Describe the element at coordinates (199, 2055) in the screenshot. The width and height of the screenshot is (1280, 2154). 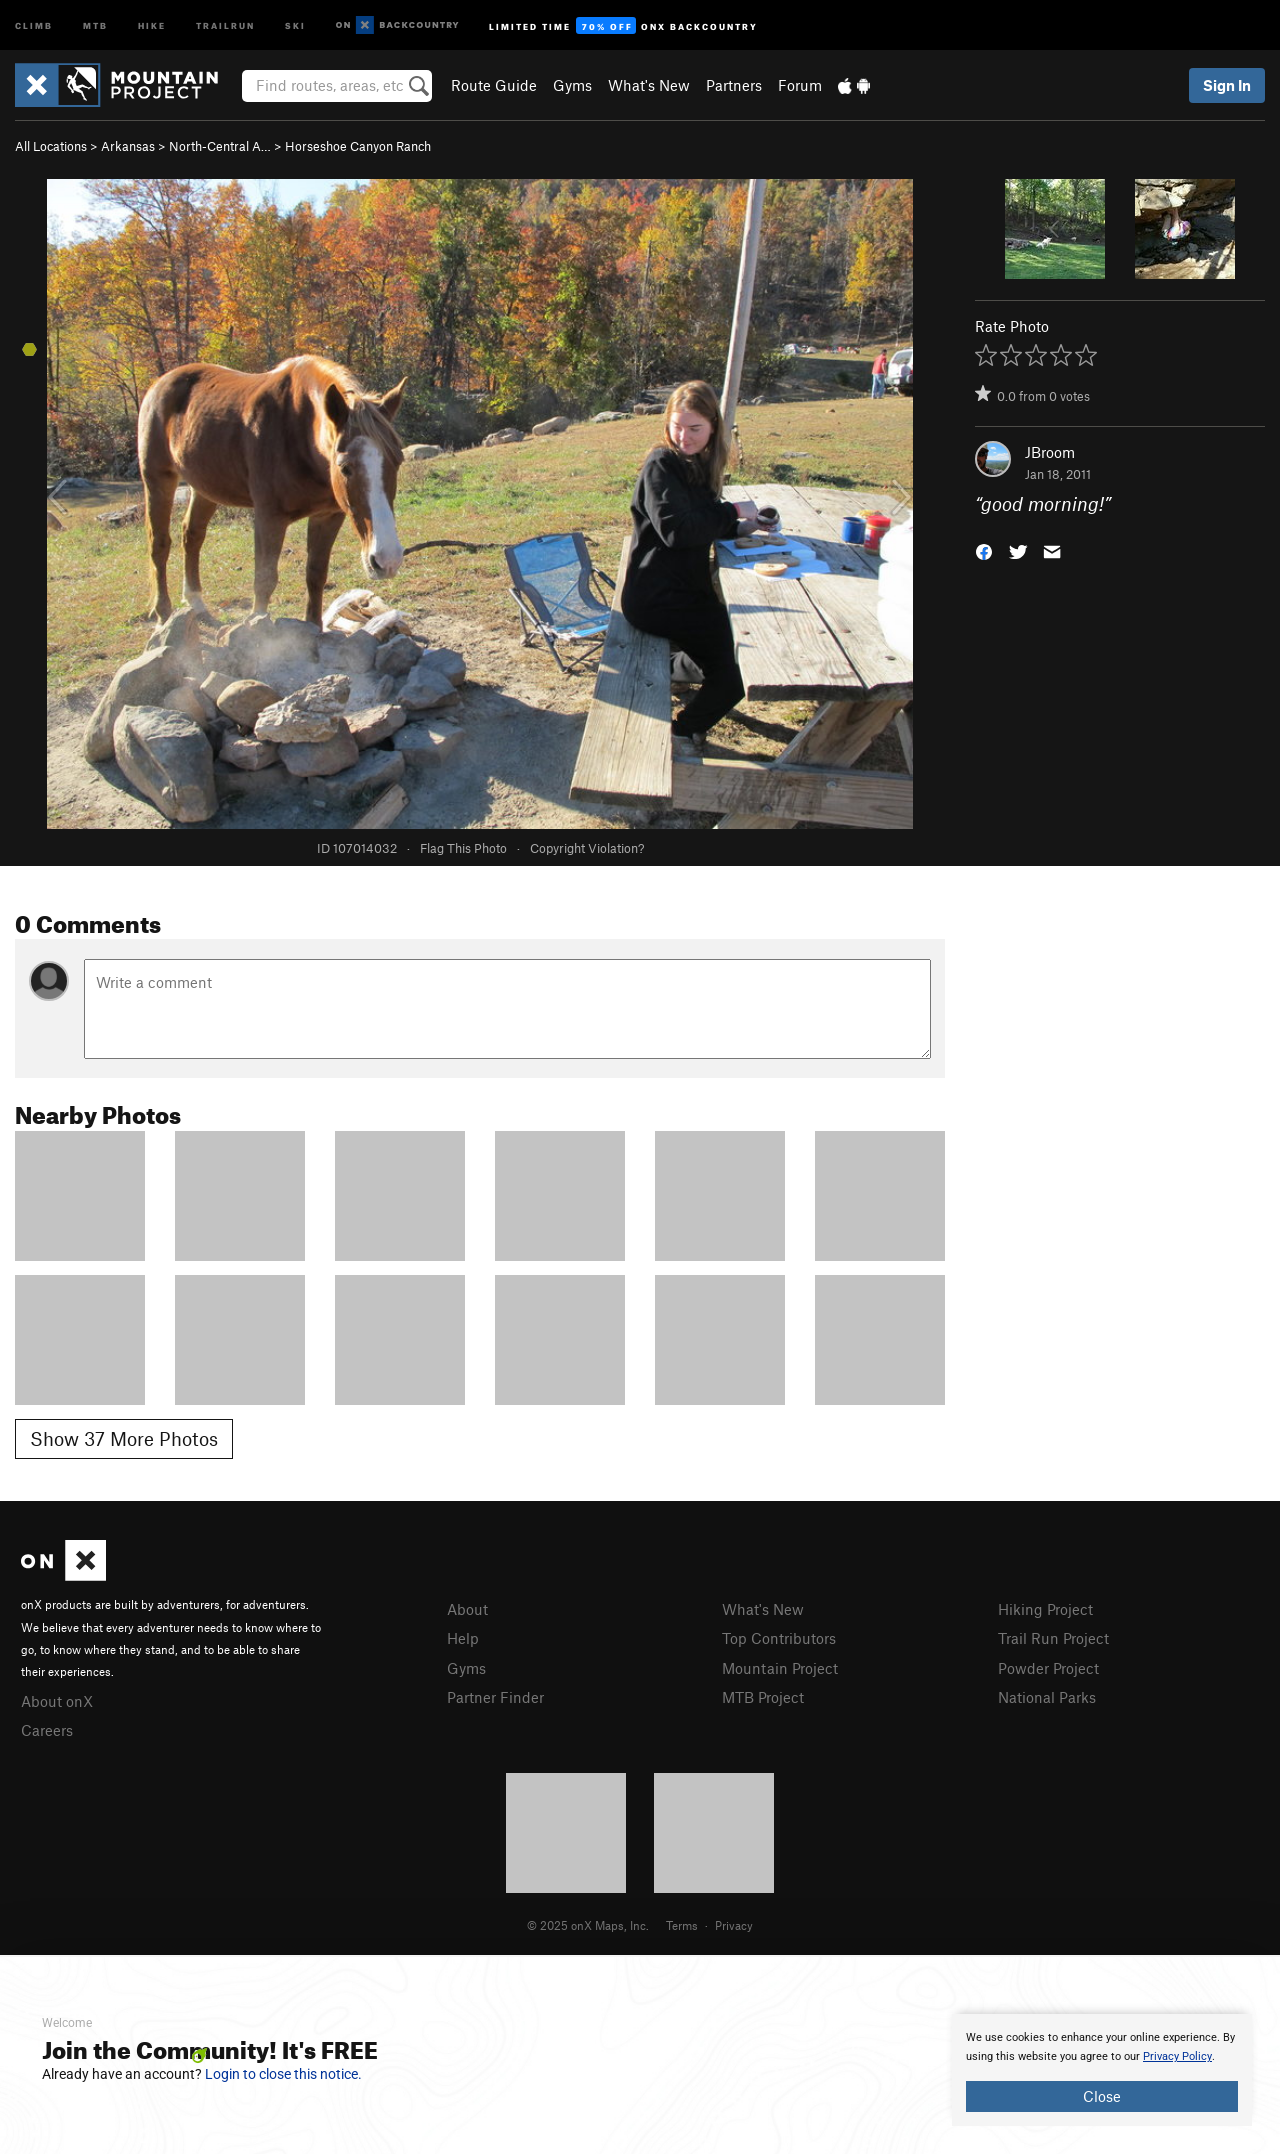
I see `indicates a trending or viral item` at that location.